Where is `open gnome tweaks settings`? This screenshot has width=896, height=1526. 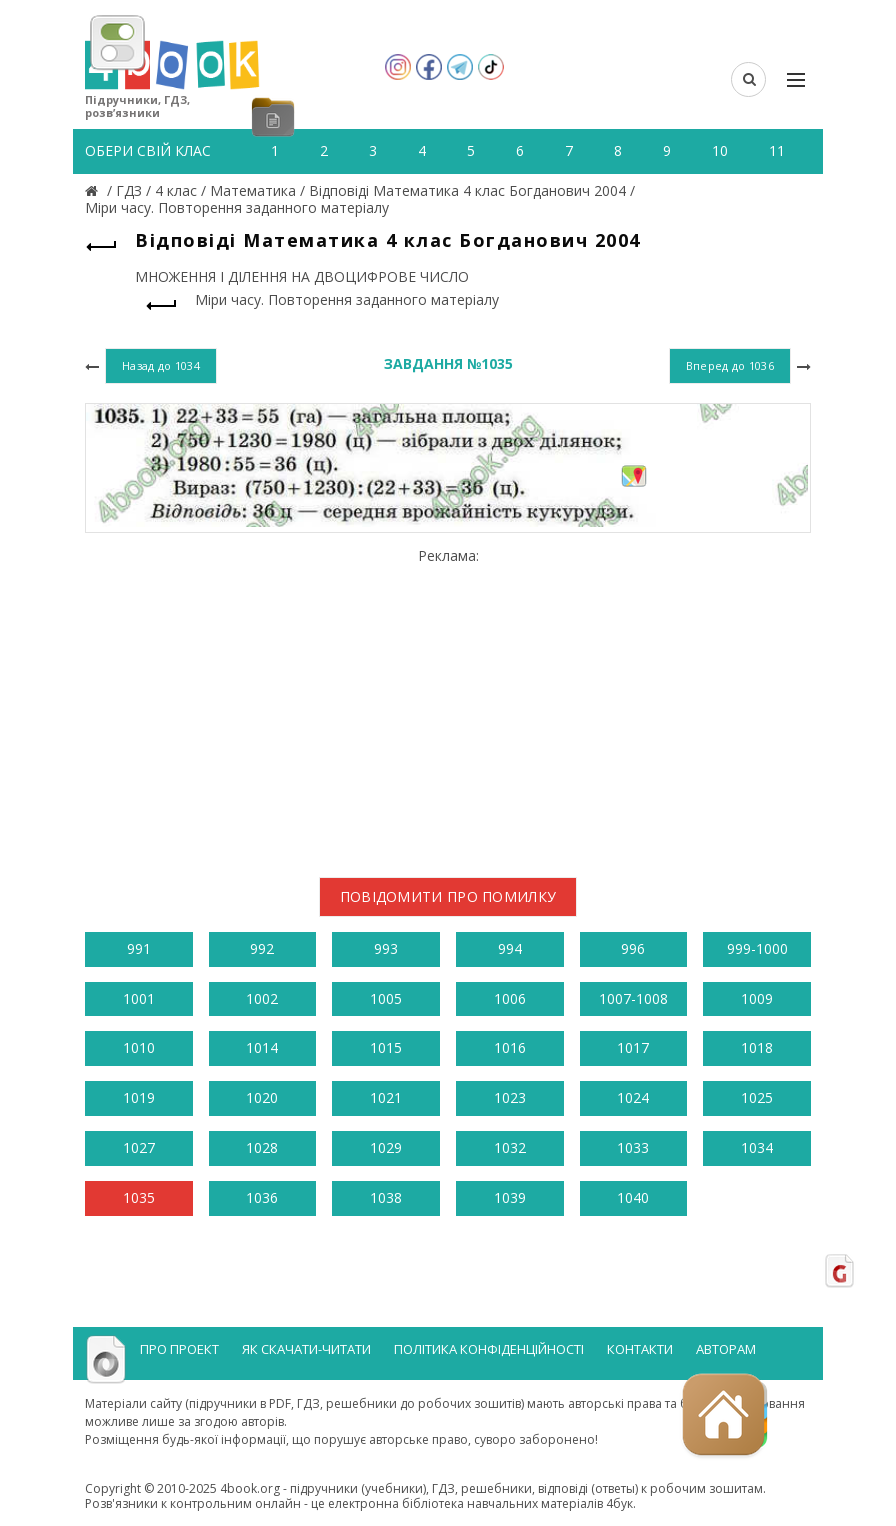 open gnome tweaks settings is located at coordinates (117, 42).